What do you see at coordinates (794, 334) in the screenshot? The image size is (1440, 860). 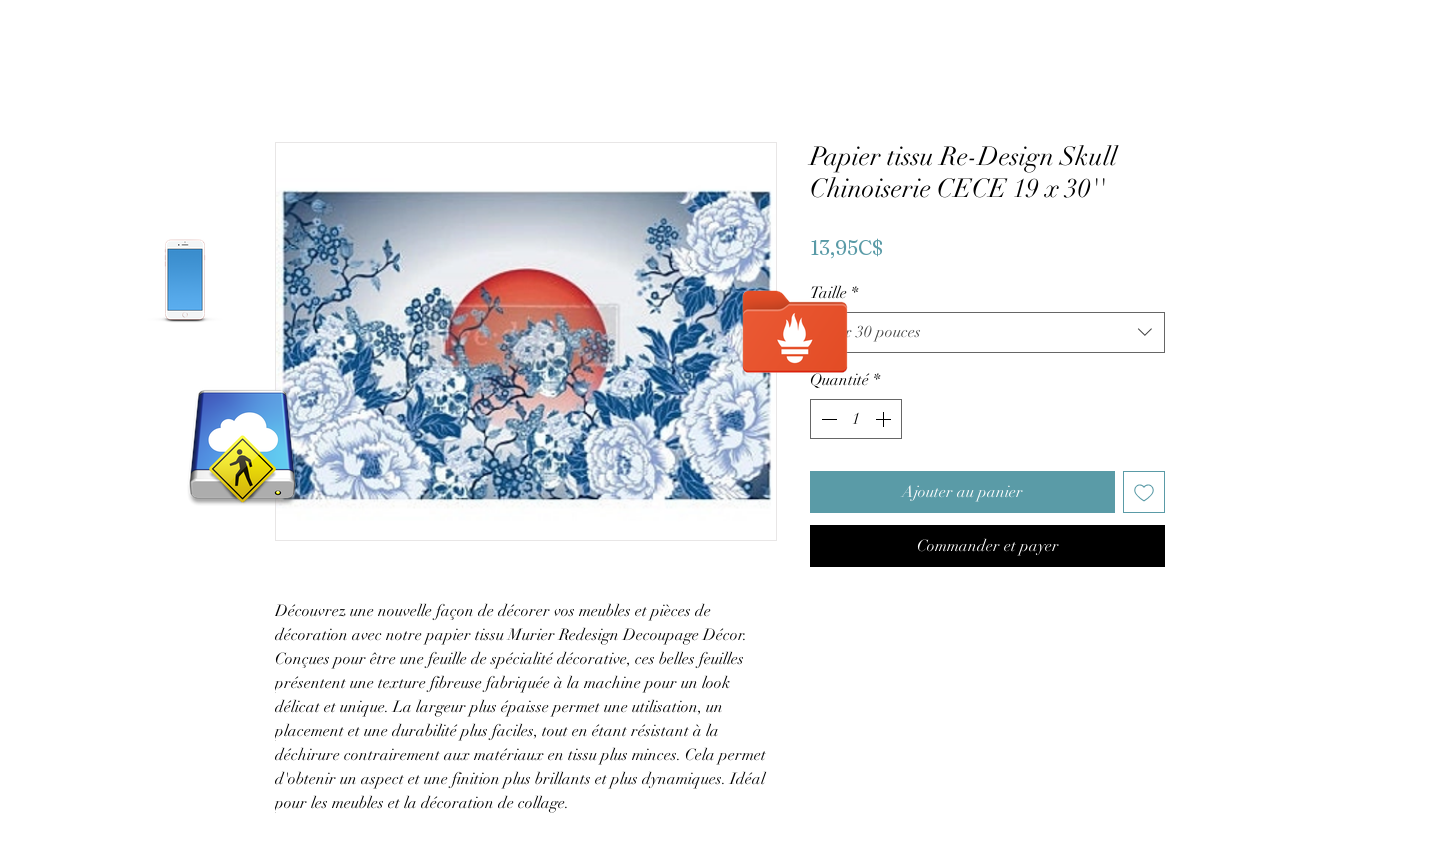 I see `open prometheus monitoring project folder` at bounding box center [794, 334].